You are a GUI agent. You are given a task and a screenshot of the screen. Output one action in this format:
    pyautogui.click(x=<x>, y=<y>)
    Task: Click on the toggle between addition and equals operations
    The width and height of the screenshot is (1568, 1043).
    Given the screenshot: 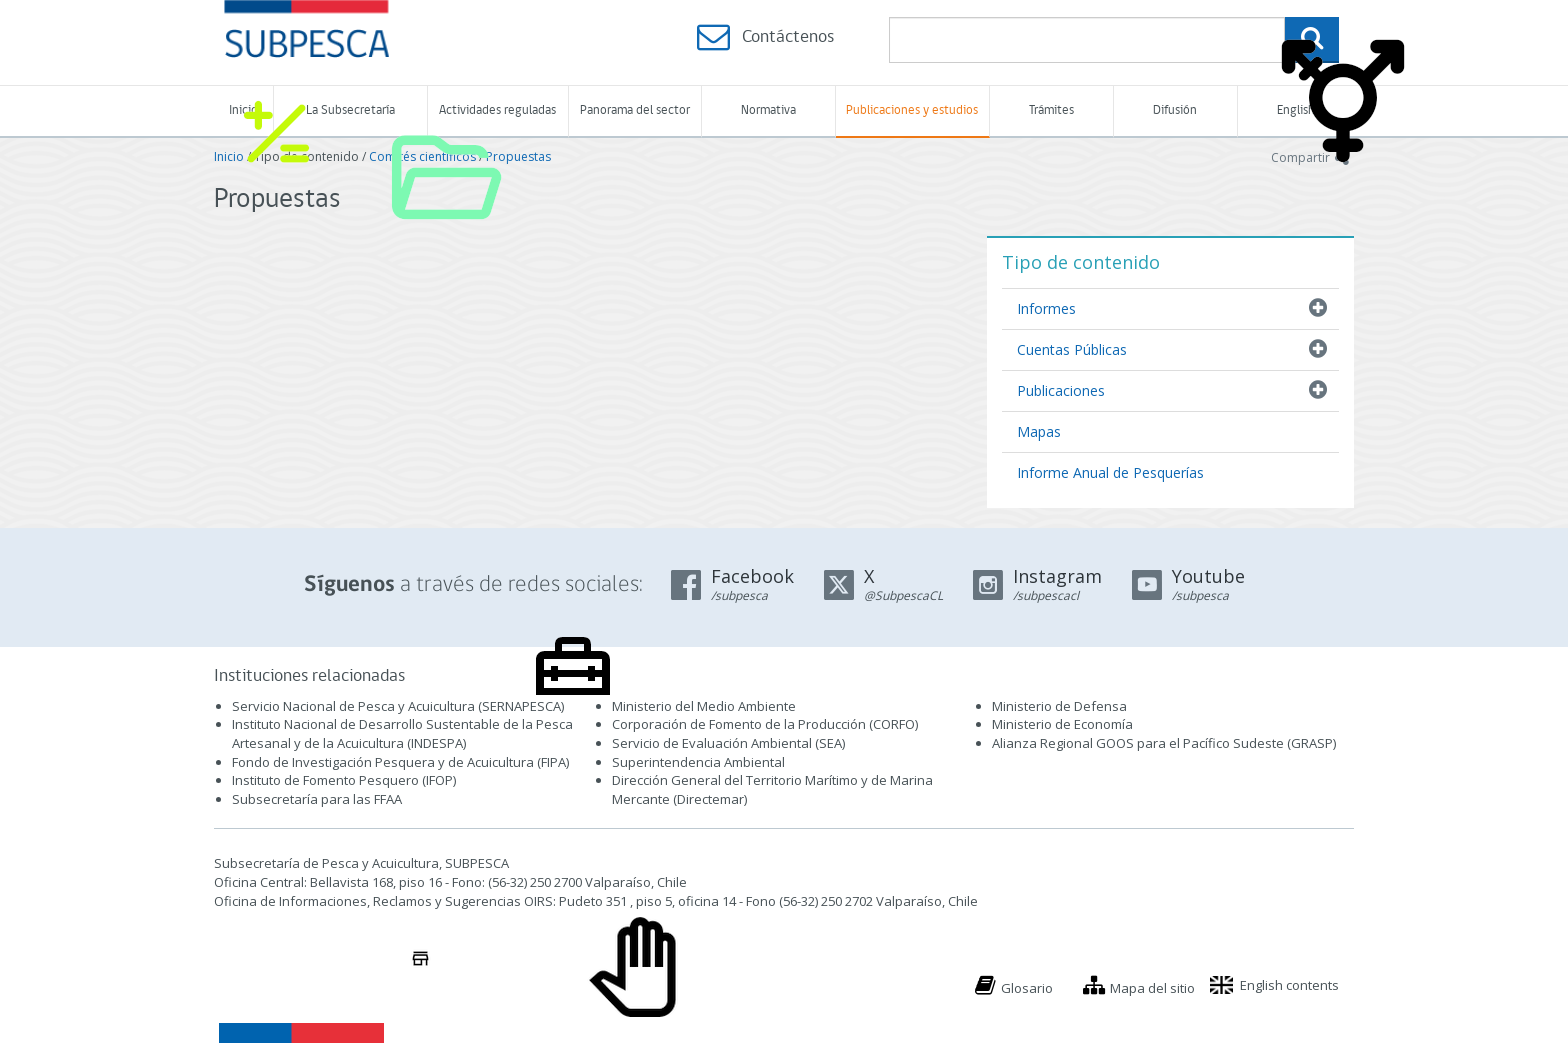 What is the action you would take?
    pyautogui.click(x=276, y=133)
    